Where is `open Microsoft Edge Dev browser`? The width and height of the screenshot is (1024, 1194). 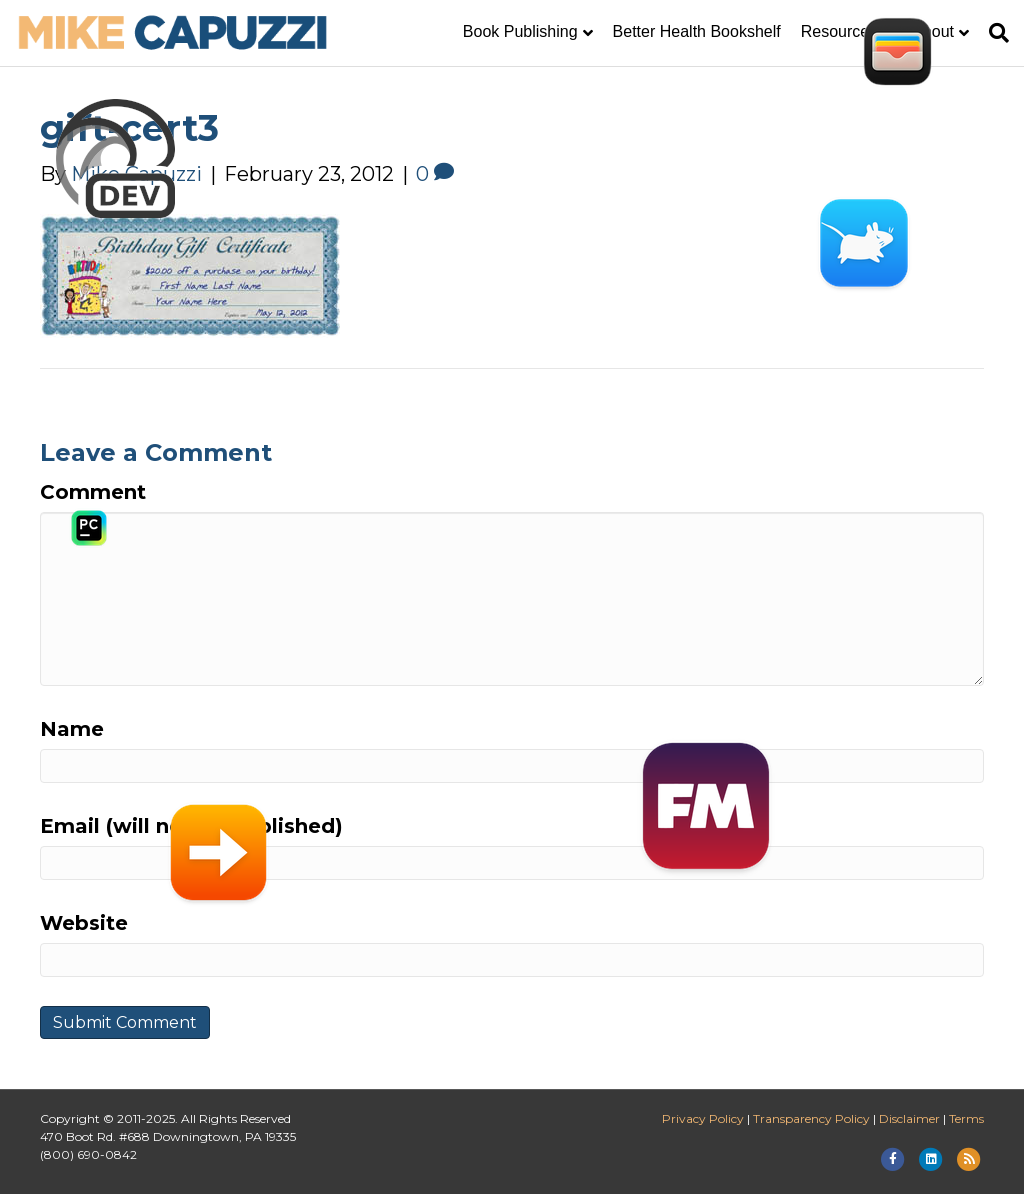 open Microsoft Edge Dev browser is located at coordinates (115, 158).